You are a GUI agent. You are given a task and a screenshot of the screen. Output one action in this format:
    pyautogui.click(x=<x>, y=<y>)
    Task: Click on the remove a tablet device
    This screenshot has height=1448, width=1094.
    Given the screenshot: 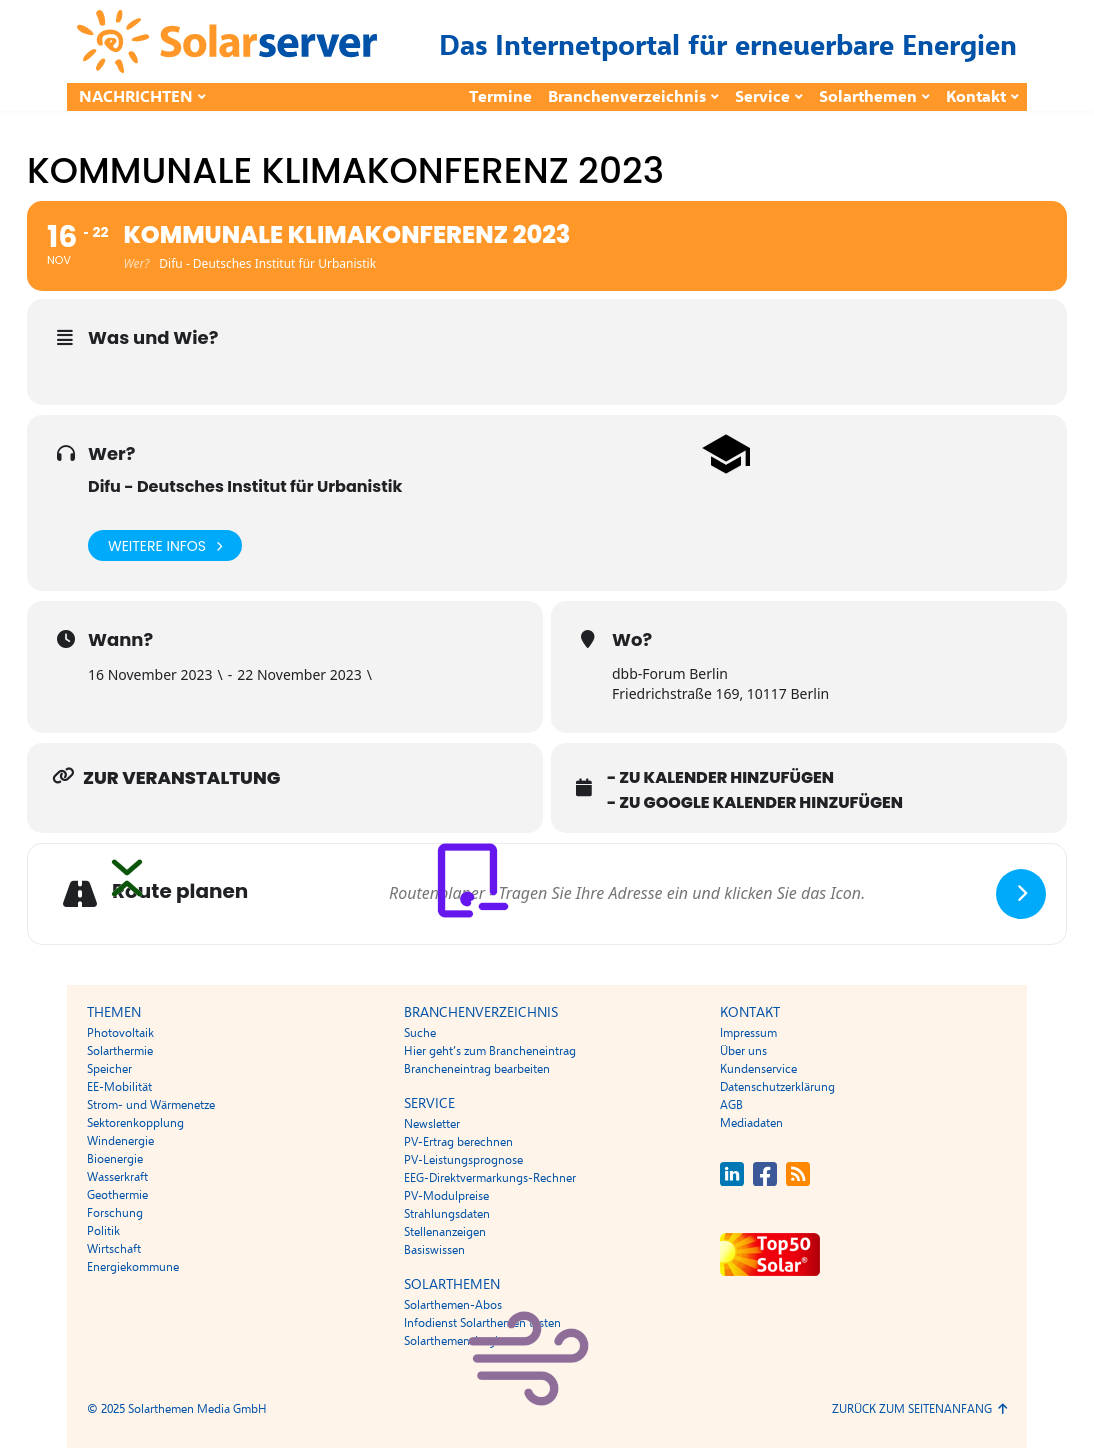 What is the action you would take?
    pyautogui.click(x=467, y=880)
    